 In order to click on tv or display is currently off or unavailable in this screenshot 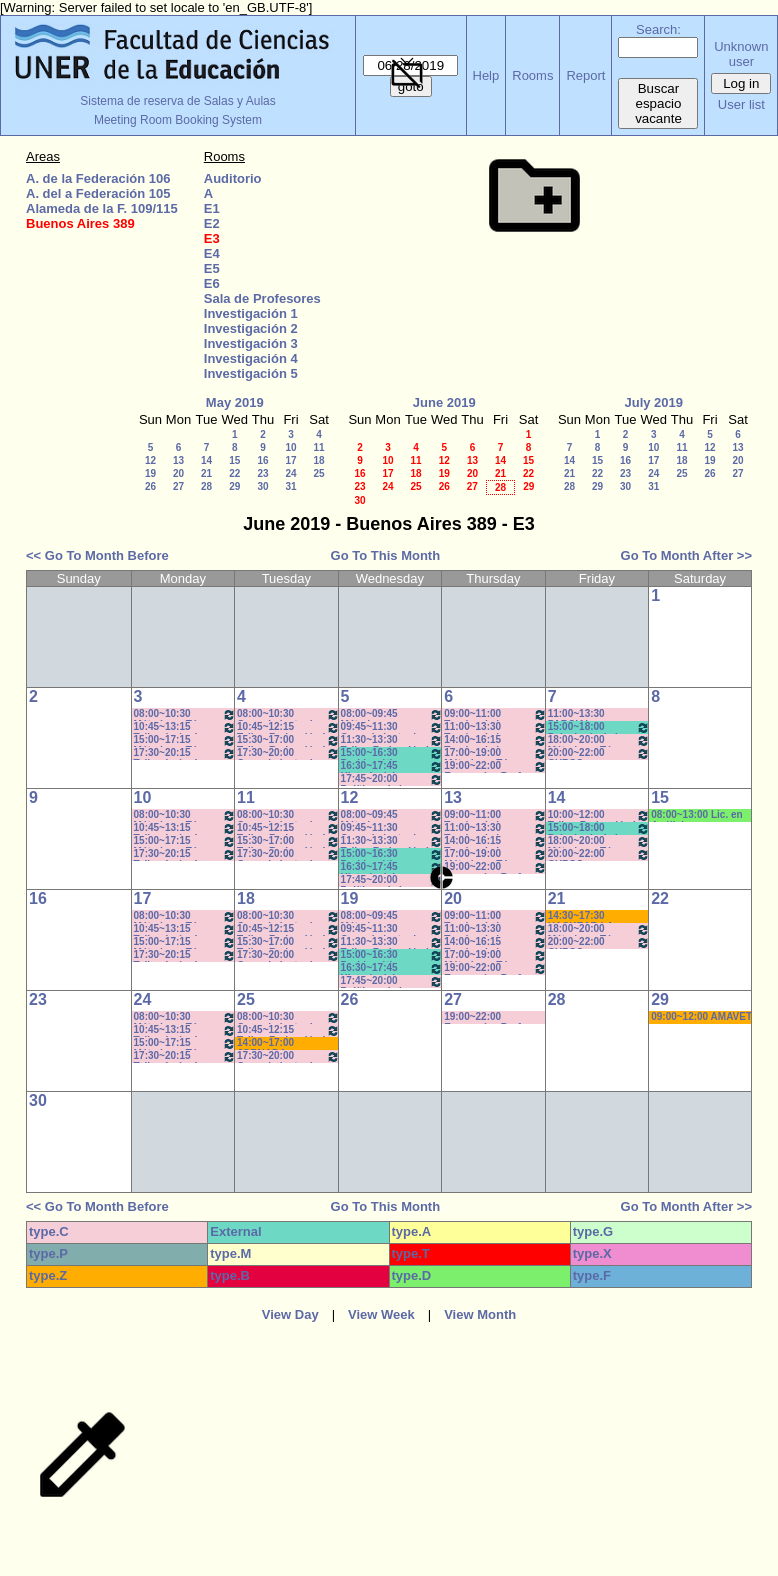, I will do `click(407, 73)`.